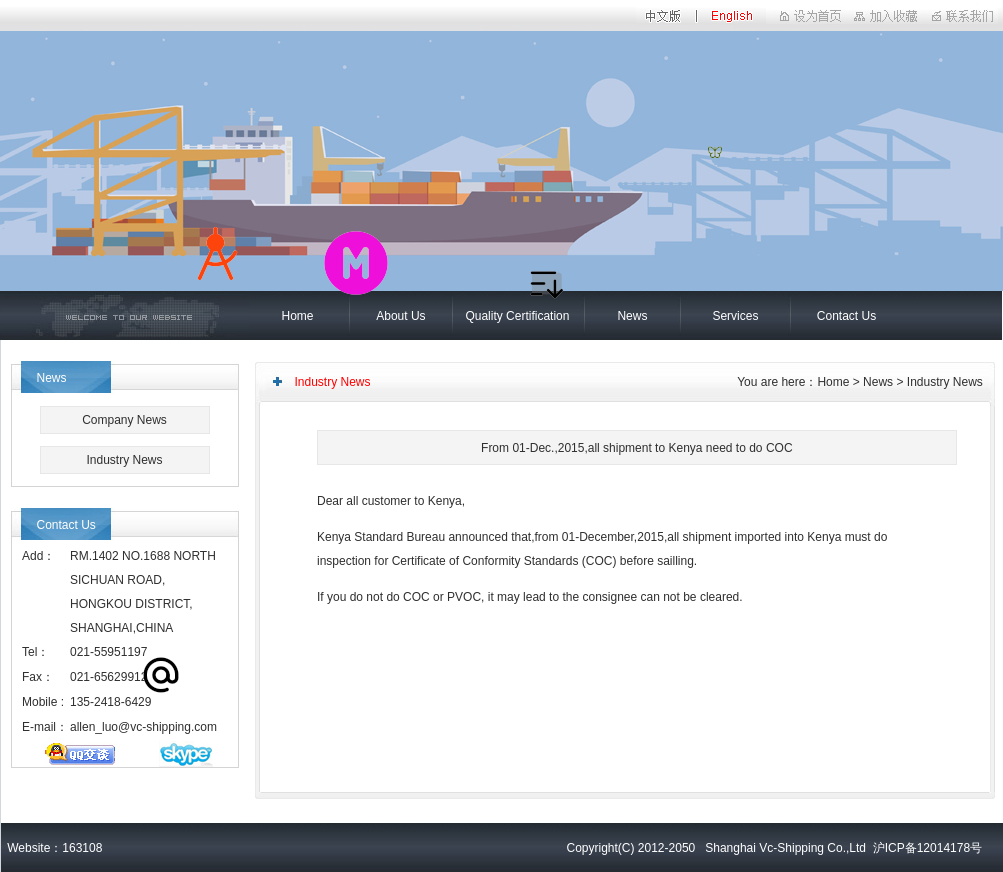 The image size is (1003, 872). I want to click on metro or subway transit indicator, so click(356, 263).